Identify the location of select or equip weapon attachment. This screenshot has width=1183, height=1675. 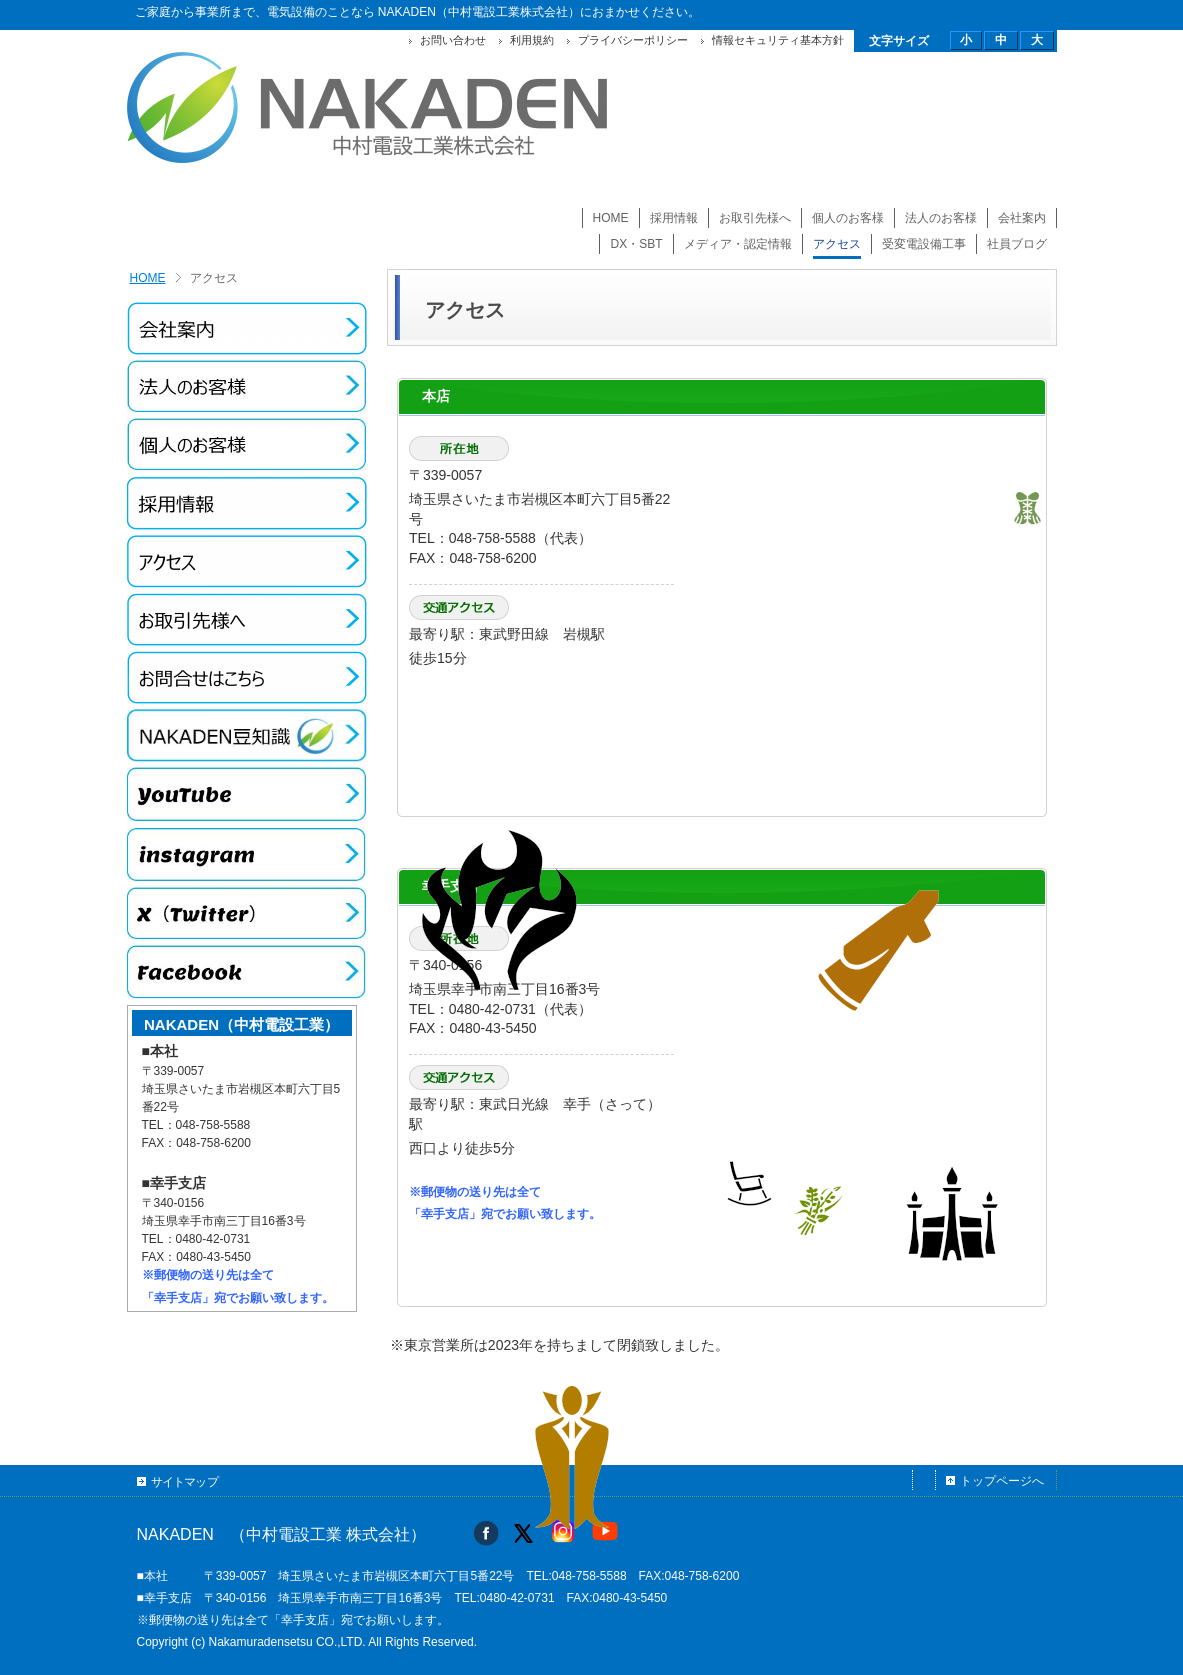
(878, 950).